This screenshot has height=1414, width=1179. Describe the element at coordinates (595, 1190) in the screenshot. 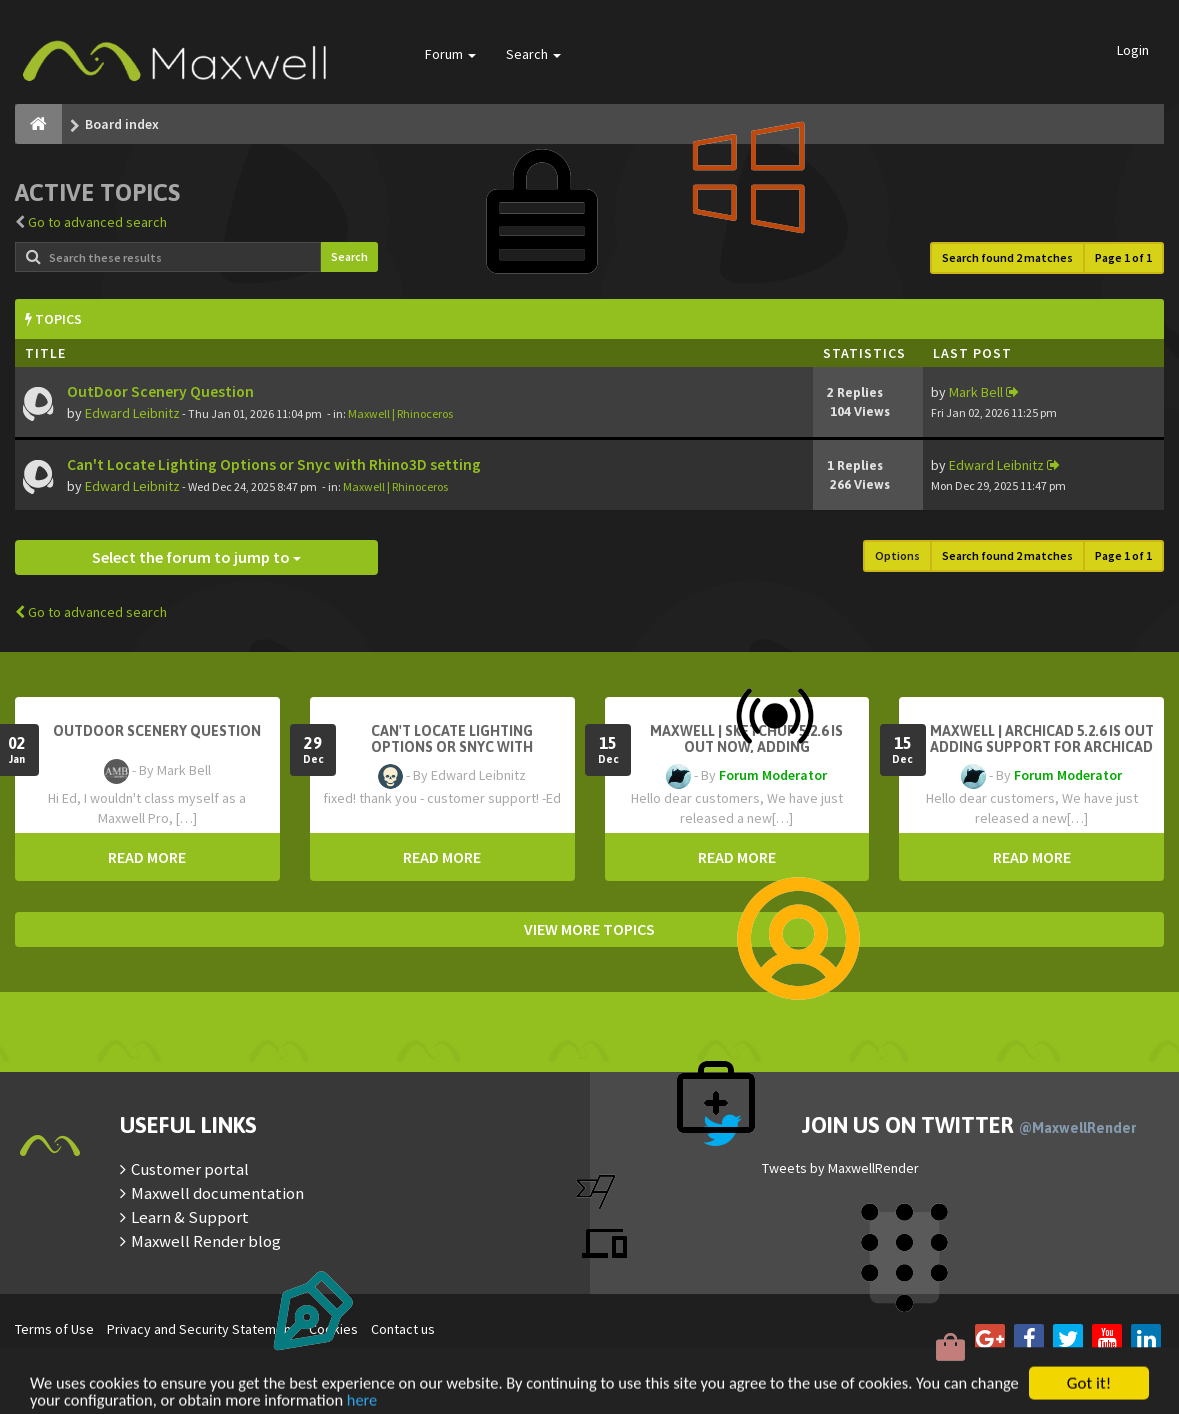

I see `flag or mark an item for follow-up` at that location.